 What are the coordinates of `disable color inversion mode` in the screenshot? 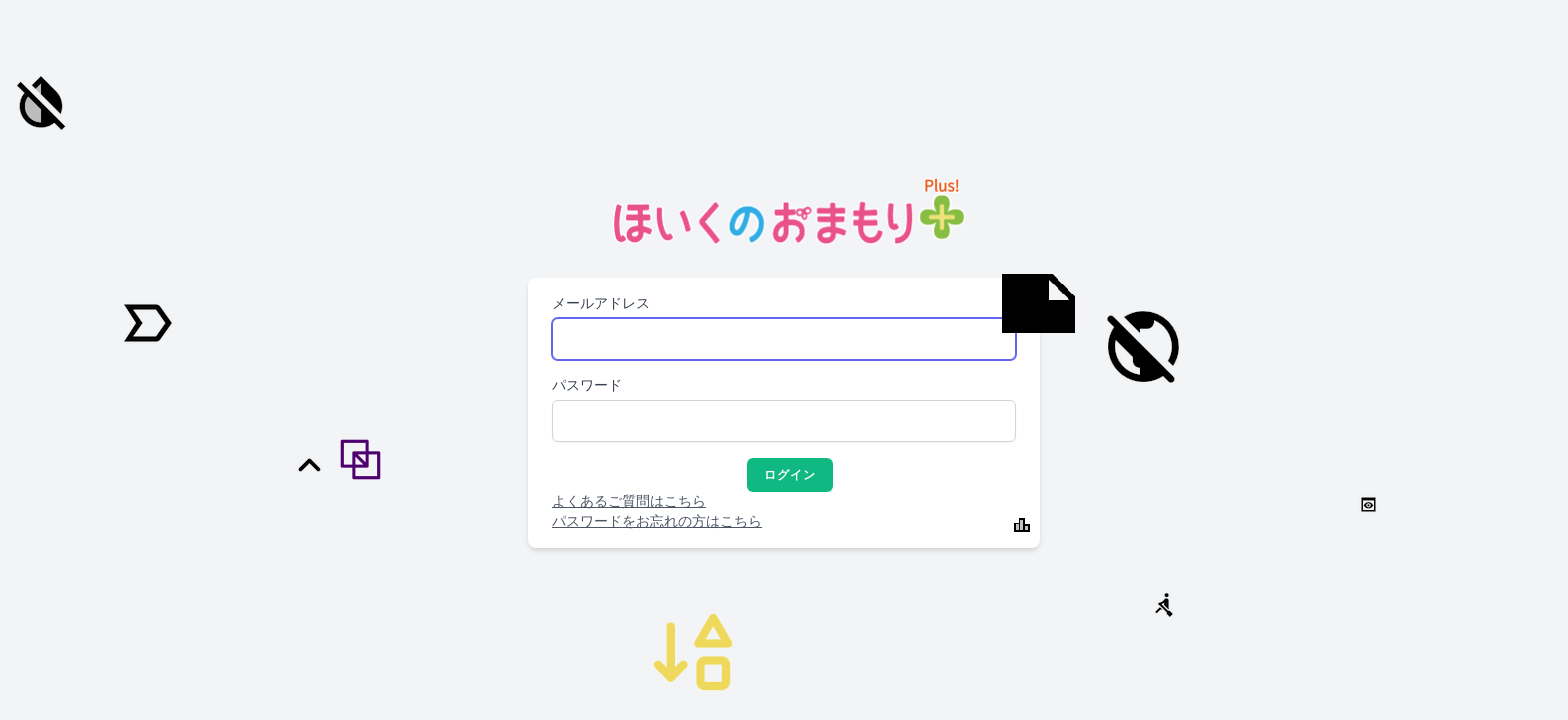 It's located at (41, 102).